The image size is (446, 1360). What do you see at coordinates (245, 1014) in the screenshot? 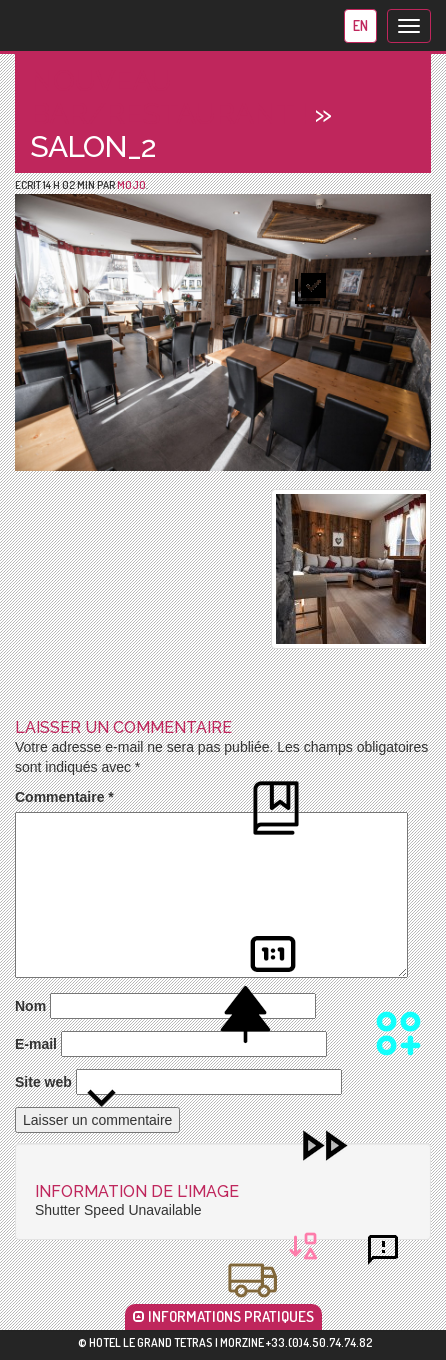
I see `indicates a park or nature area on a map` at bounding box center [245, 1014].